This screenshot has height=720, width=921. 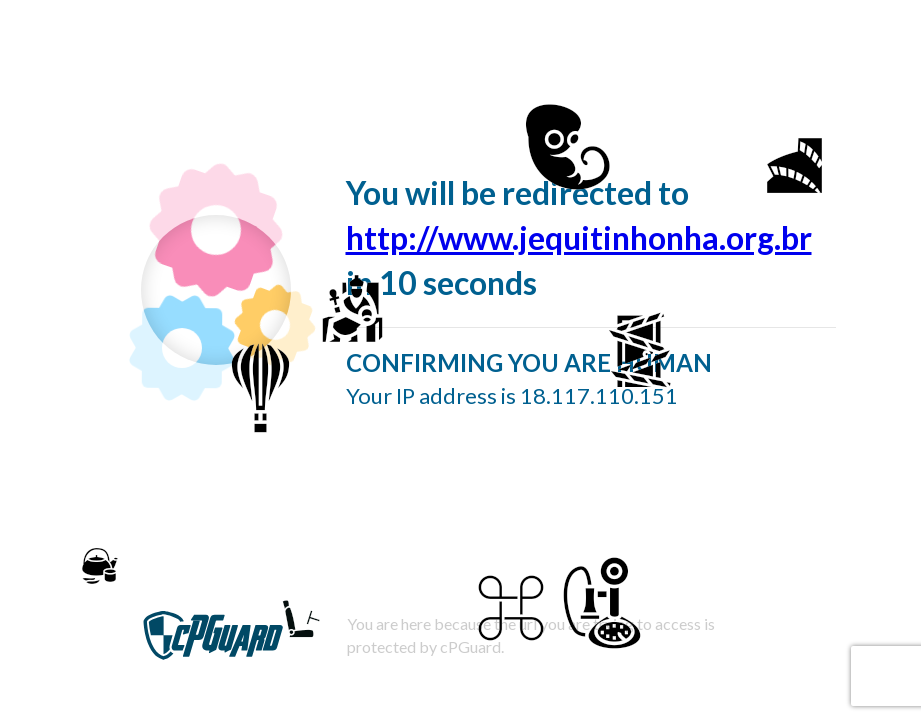 I want to click on indicates pregnancy or fetal development status, so click(x=567, y=146).